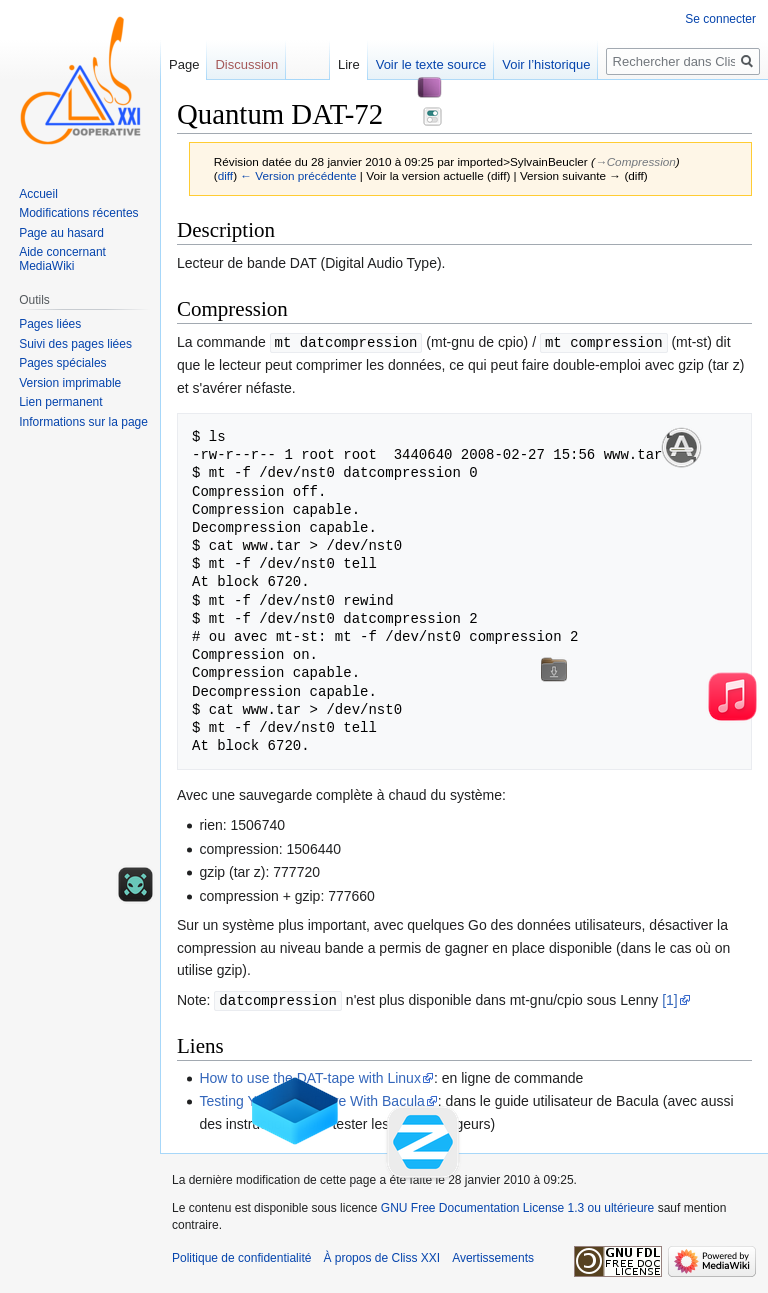  I want to click on access your downloads folder, so click(554, 669).